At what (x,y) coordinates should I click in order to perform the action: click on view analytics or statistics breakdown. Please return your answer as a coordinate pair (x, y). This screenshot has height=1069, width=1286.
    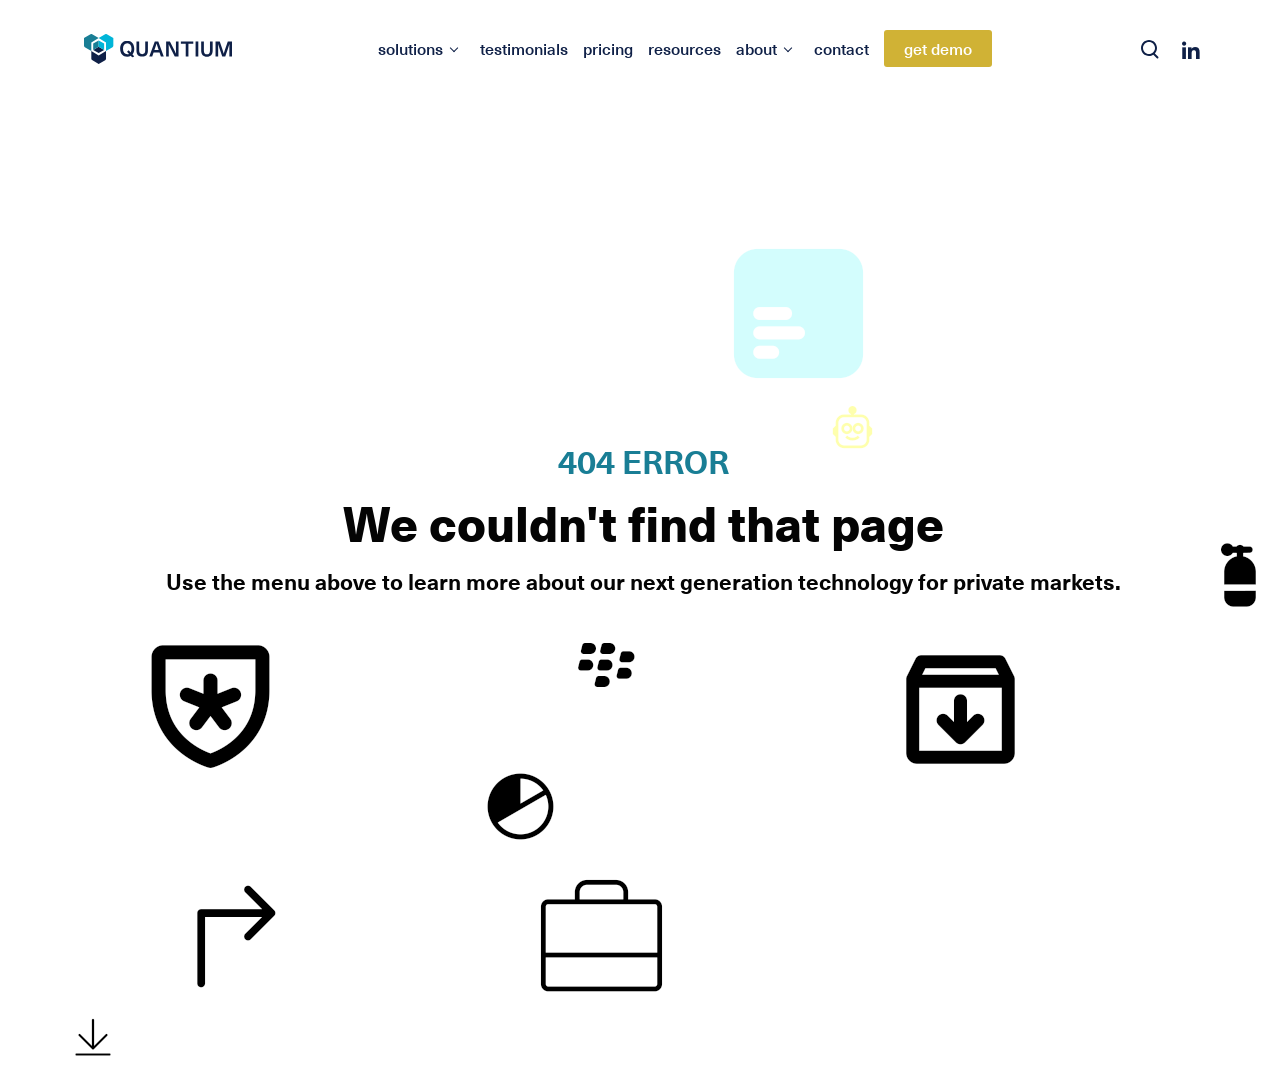
    Looking at the image, I should click on (520, 806).